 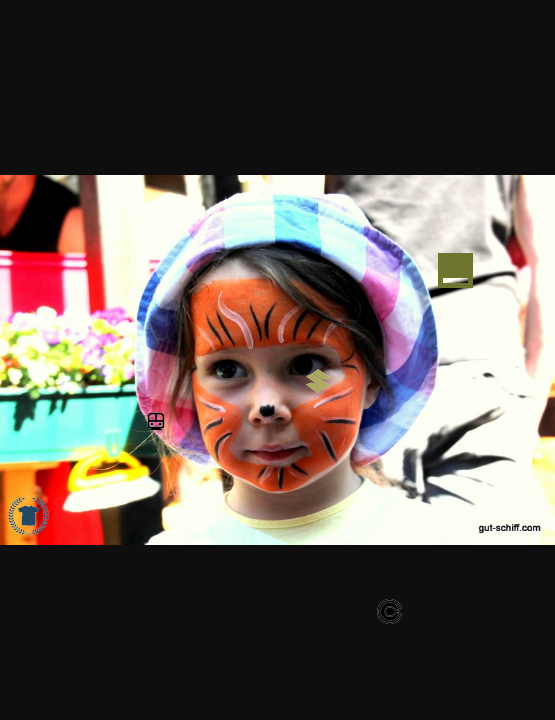 What do you see at coordinates (389, 611) in the screenshot?
I see `open Calendly scheduling app` at bounding box center [389, 611].